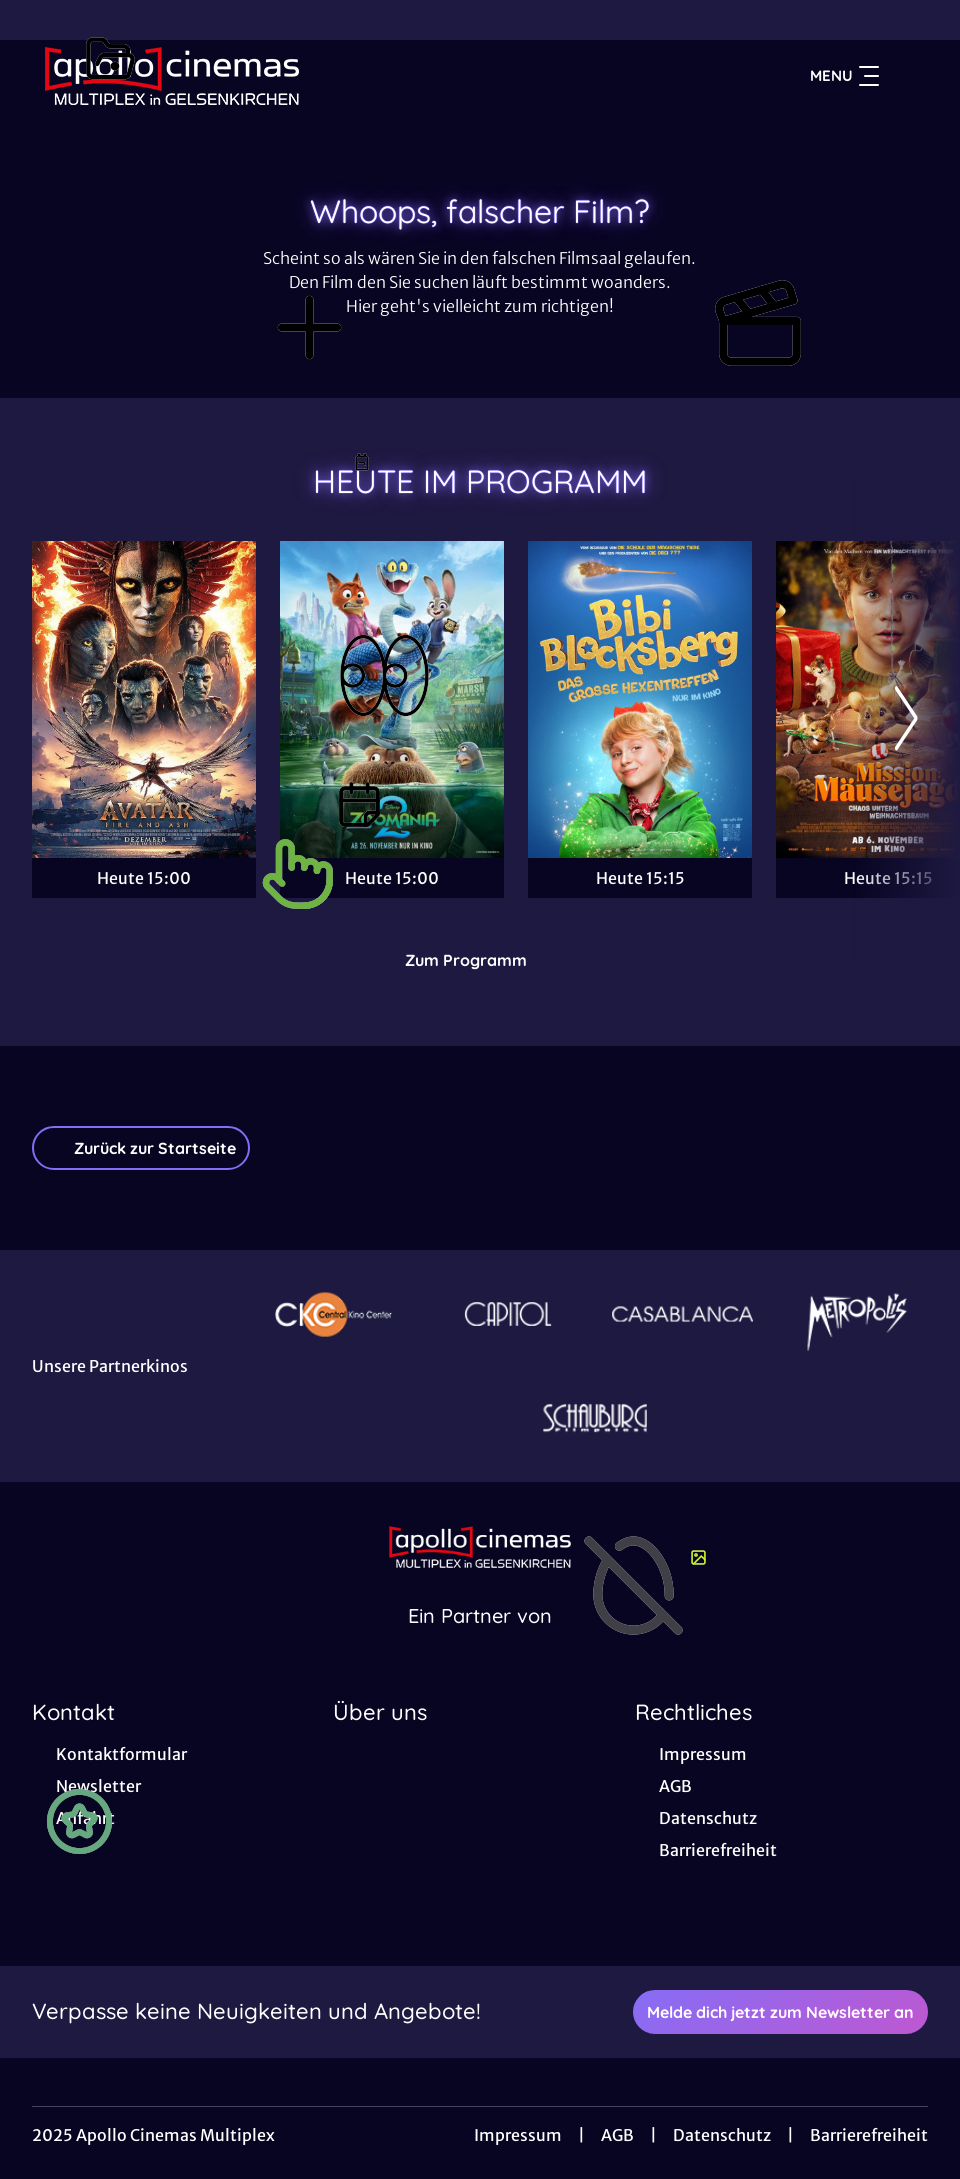  Describe the element at coordinates (384, 675) in the screenshot. I see `view who has seen your content` at that location.